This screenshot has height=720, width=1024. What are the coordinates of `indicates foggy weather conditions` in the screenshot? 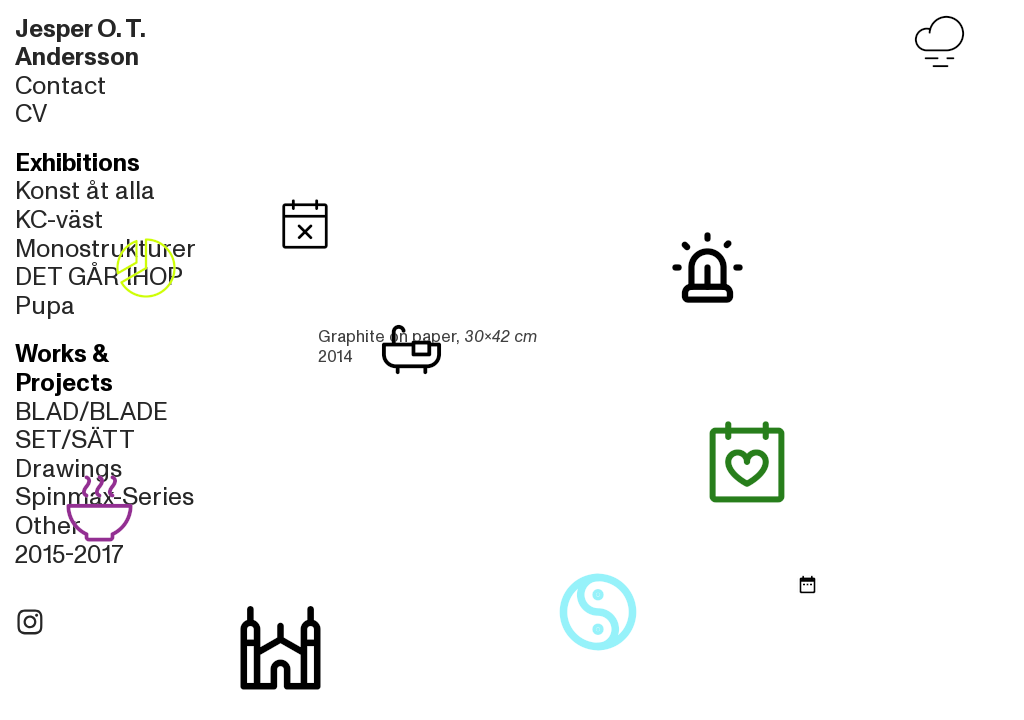 It's located at (939, 40).